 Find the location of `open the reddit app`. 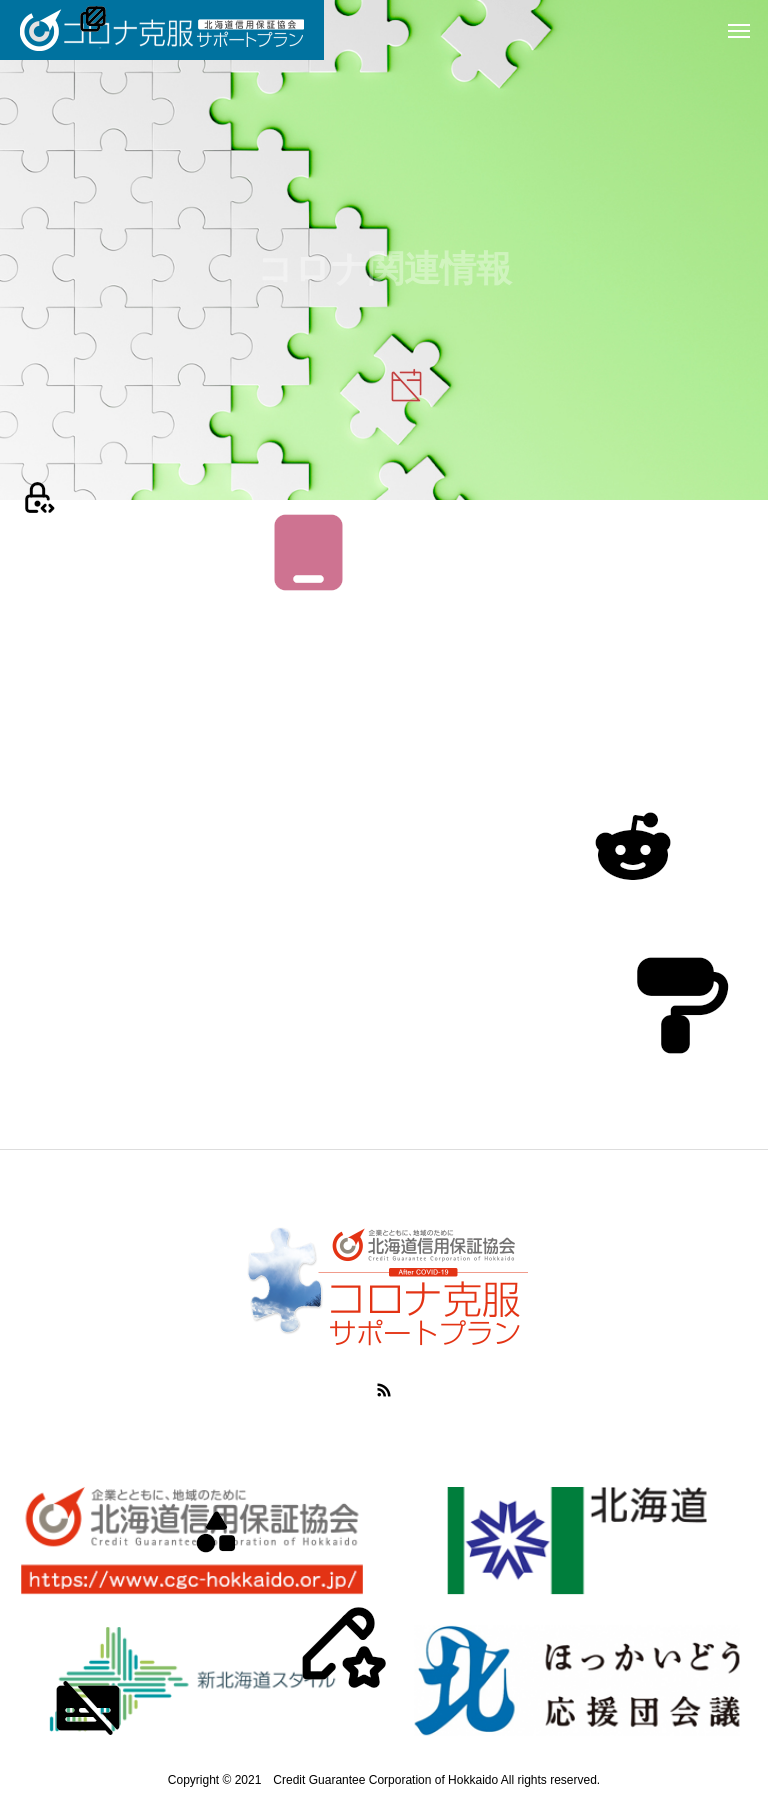

open the reddit app is located at coordinates (633, 850).